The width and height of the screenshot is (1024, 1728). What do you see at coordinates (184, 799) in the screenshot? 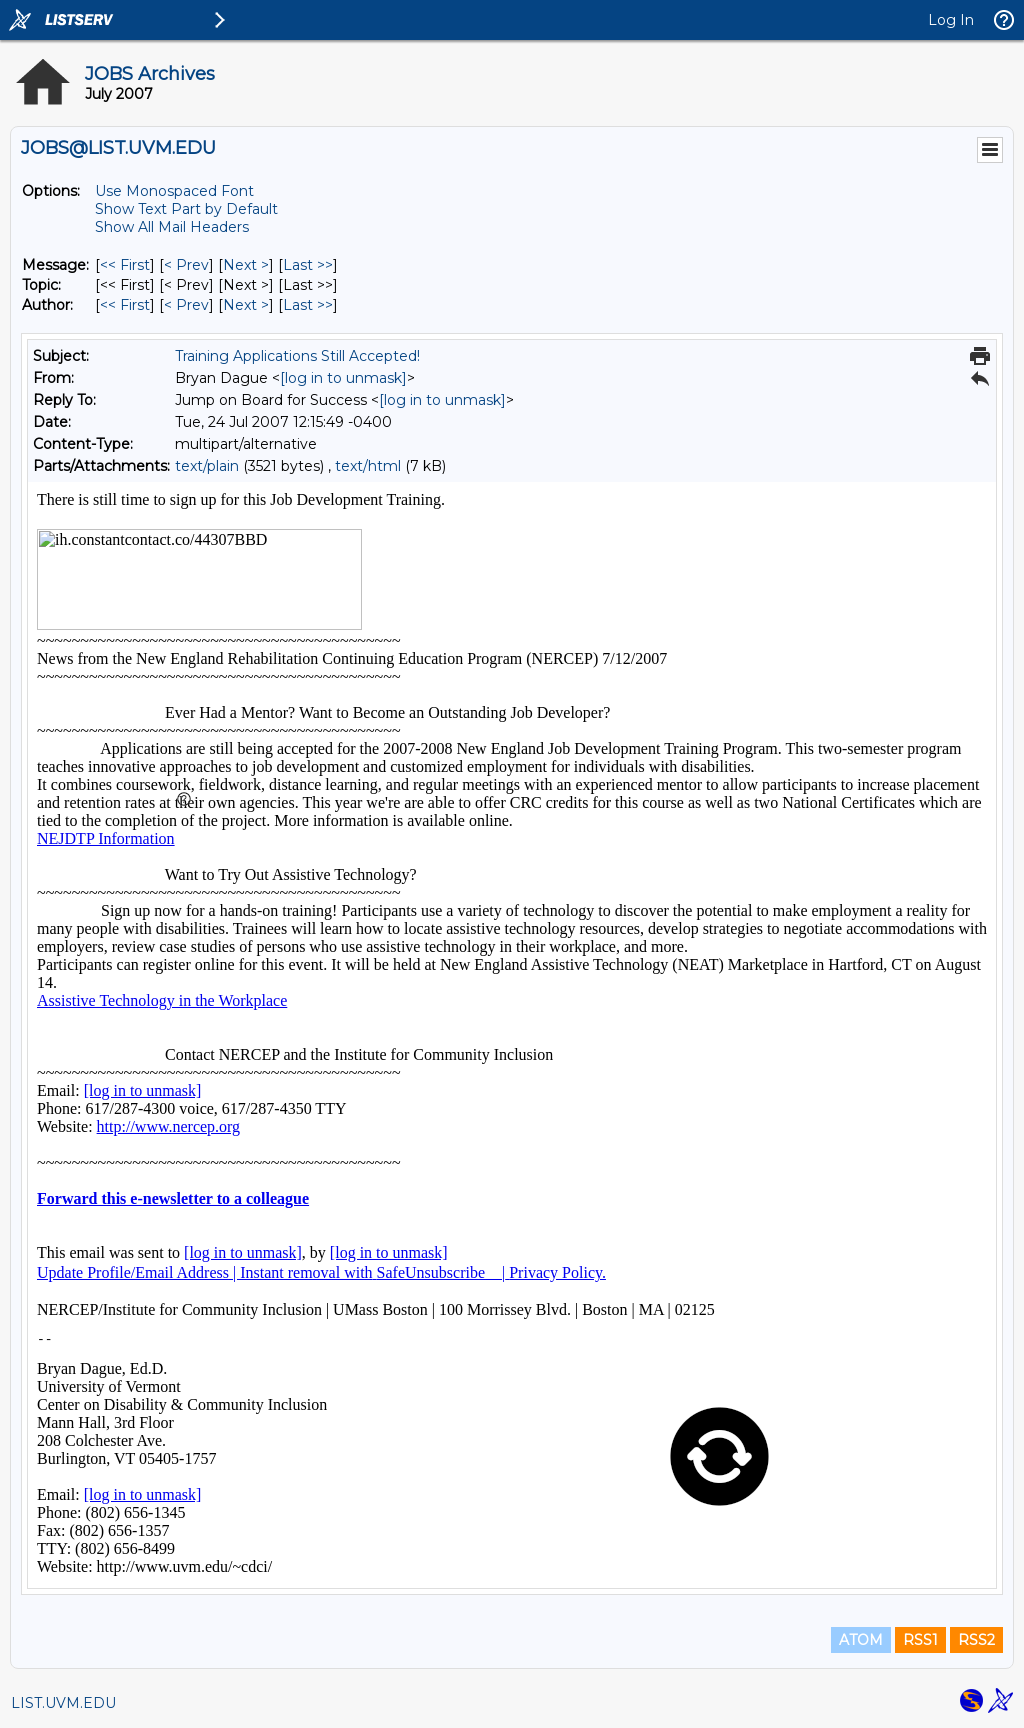
I see `access help or support information` at bounding box center [184, 799].